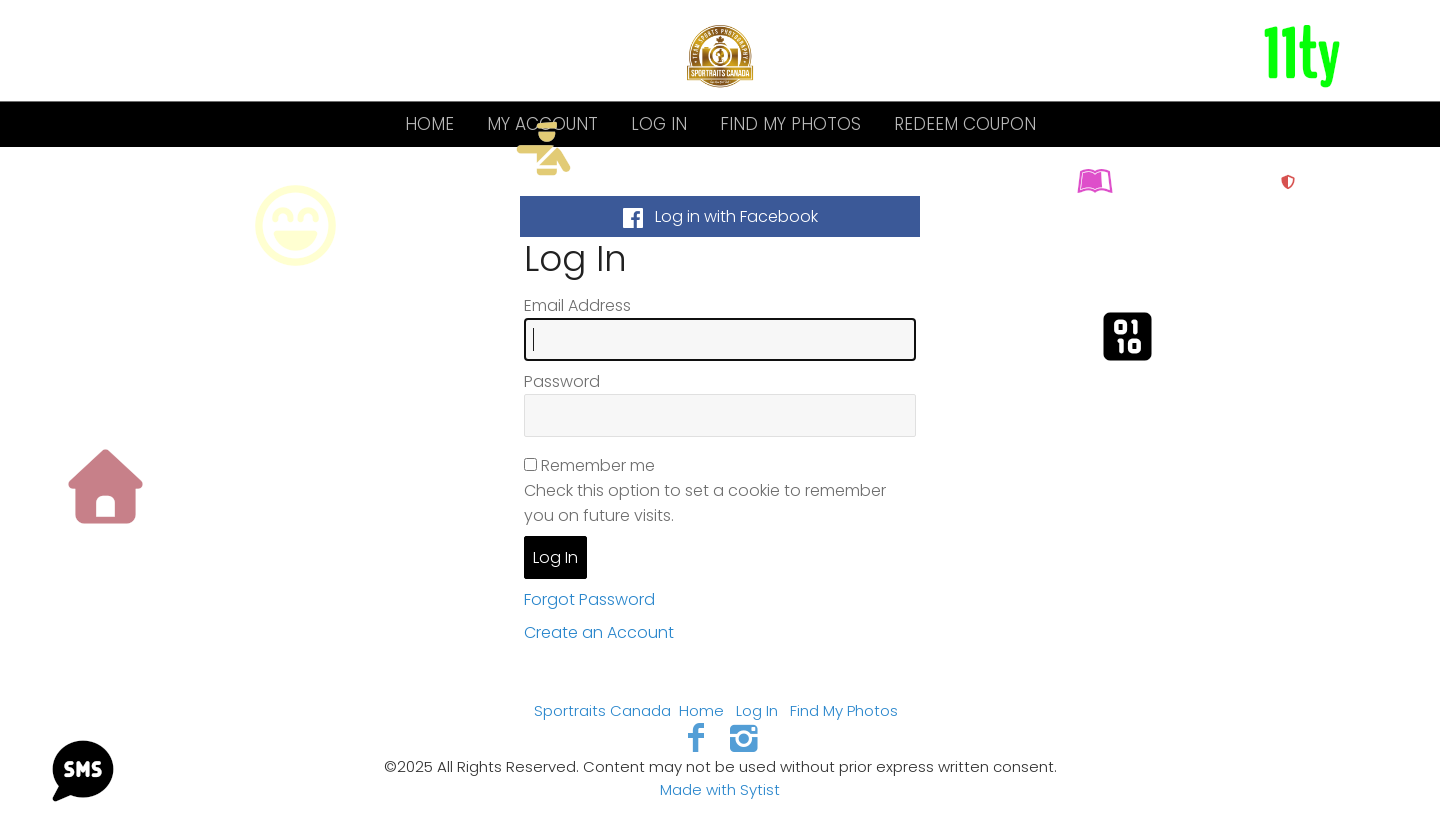  Describe the element at coordinates (543, 148) in the screenshot. I see `military or security personnel directing traffic` at that location.